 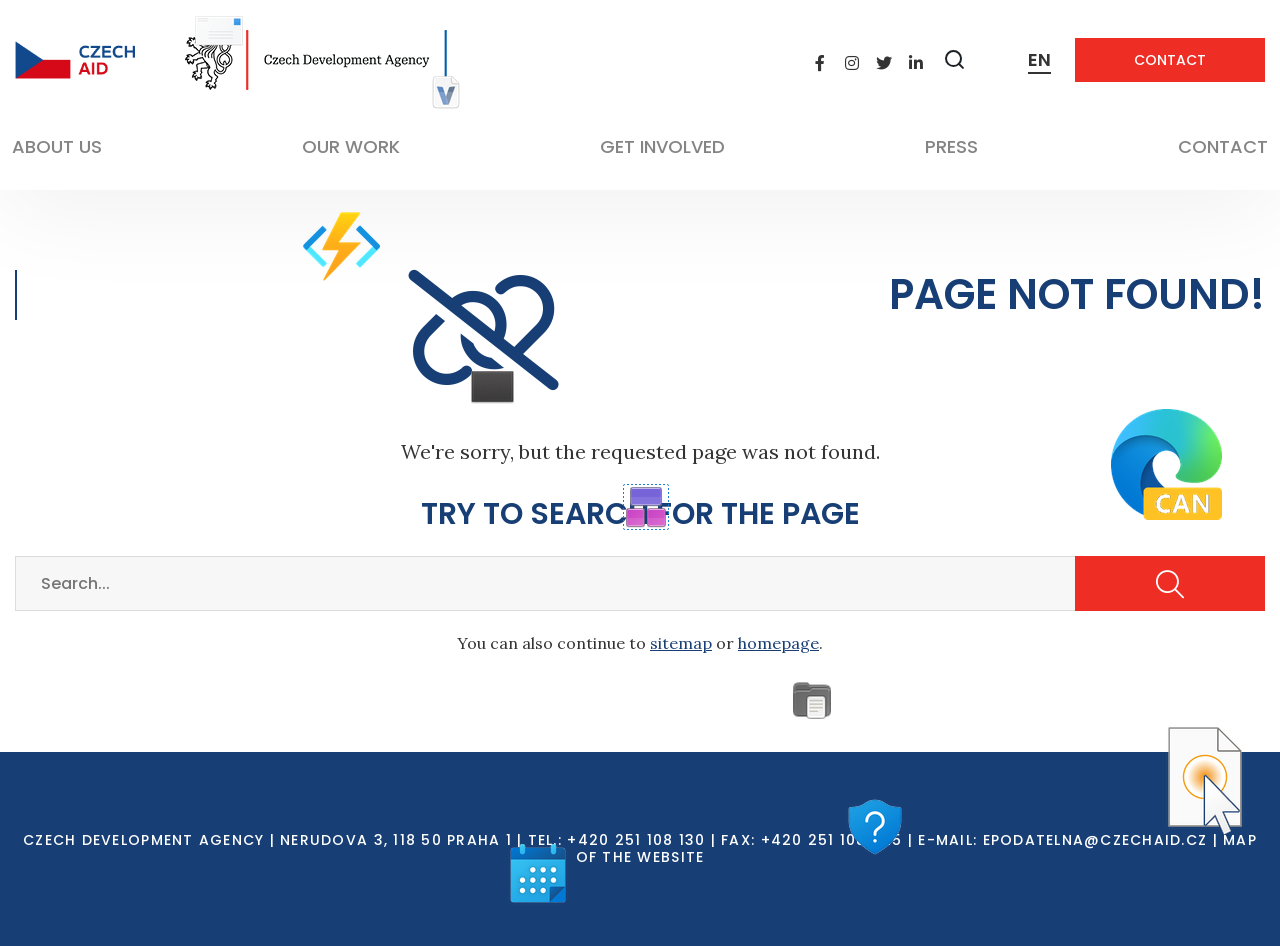 I want to click on select a file from your documents, so click(x=1205, y=777).